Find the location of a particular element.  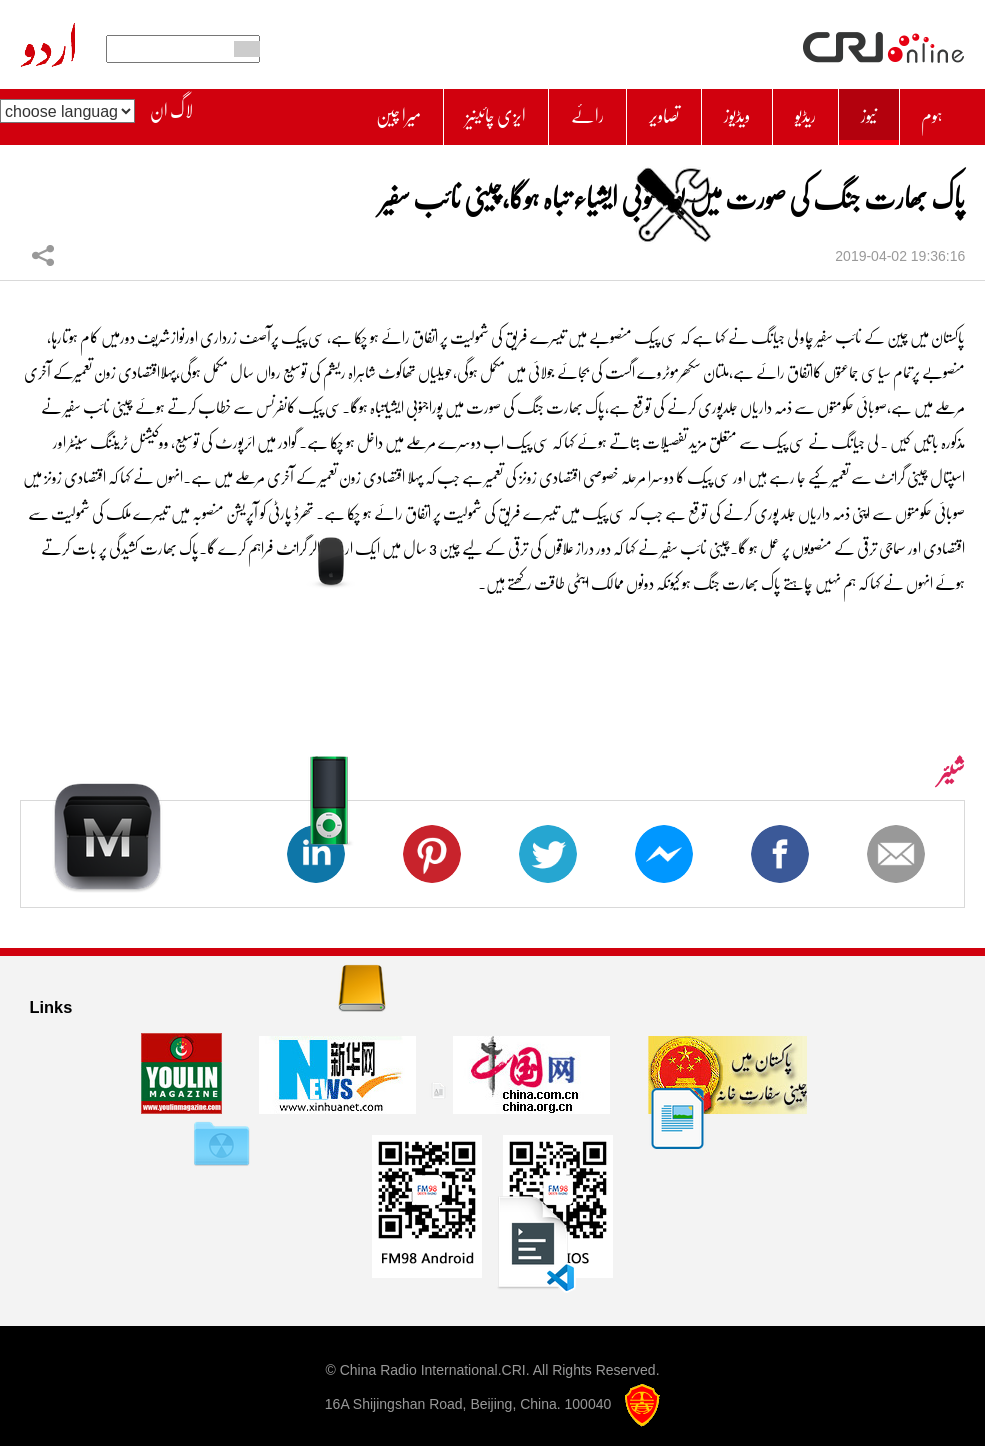

open a libreoffice writer document is located at coordinates (677, 1118).